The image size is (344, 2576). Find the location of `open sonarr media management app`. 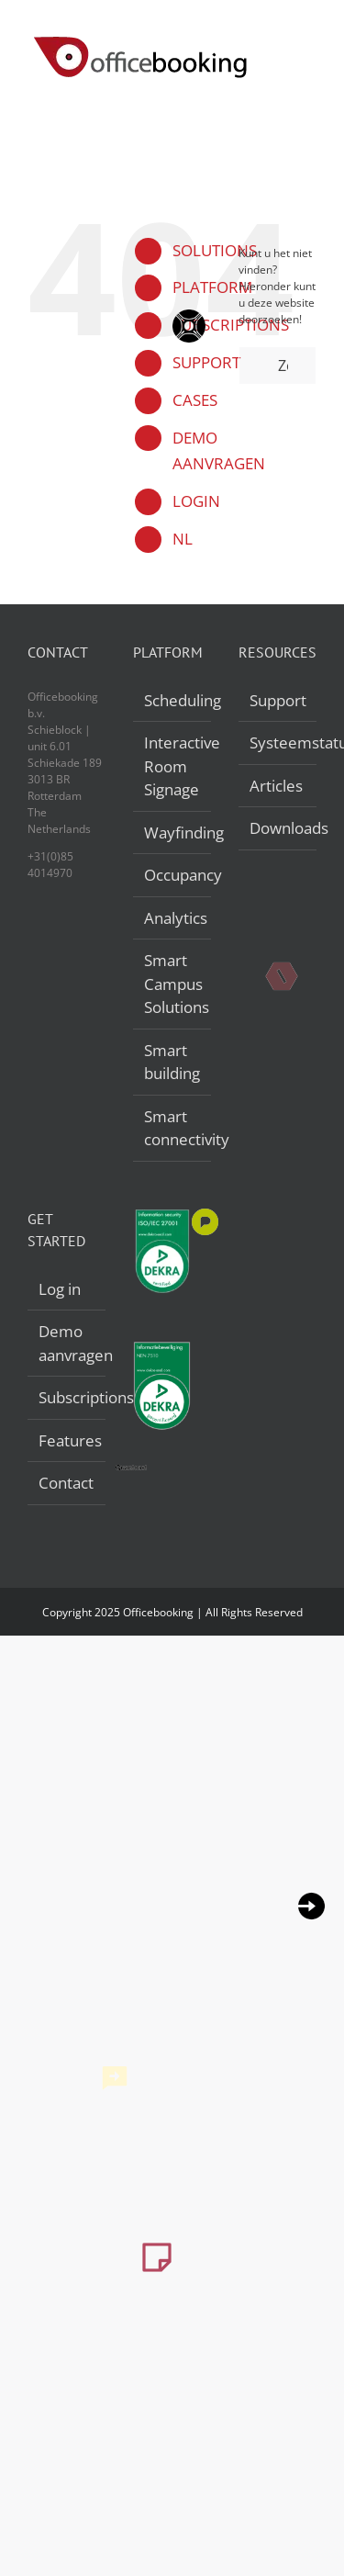

open sonarr media management app is located at coordinates (189, 326).